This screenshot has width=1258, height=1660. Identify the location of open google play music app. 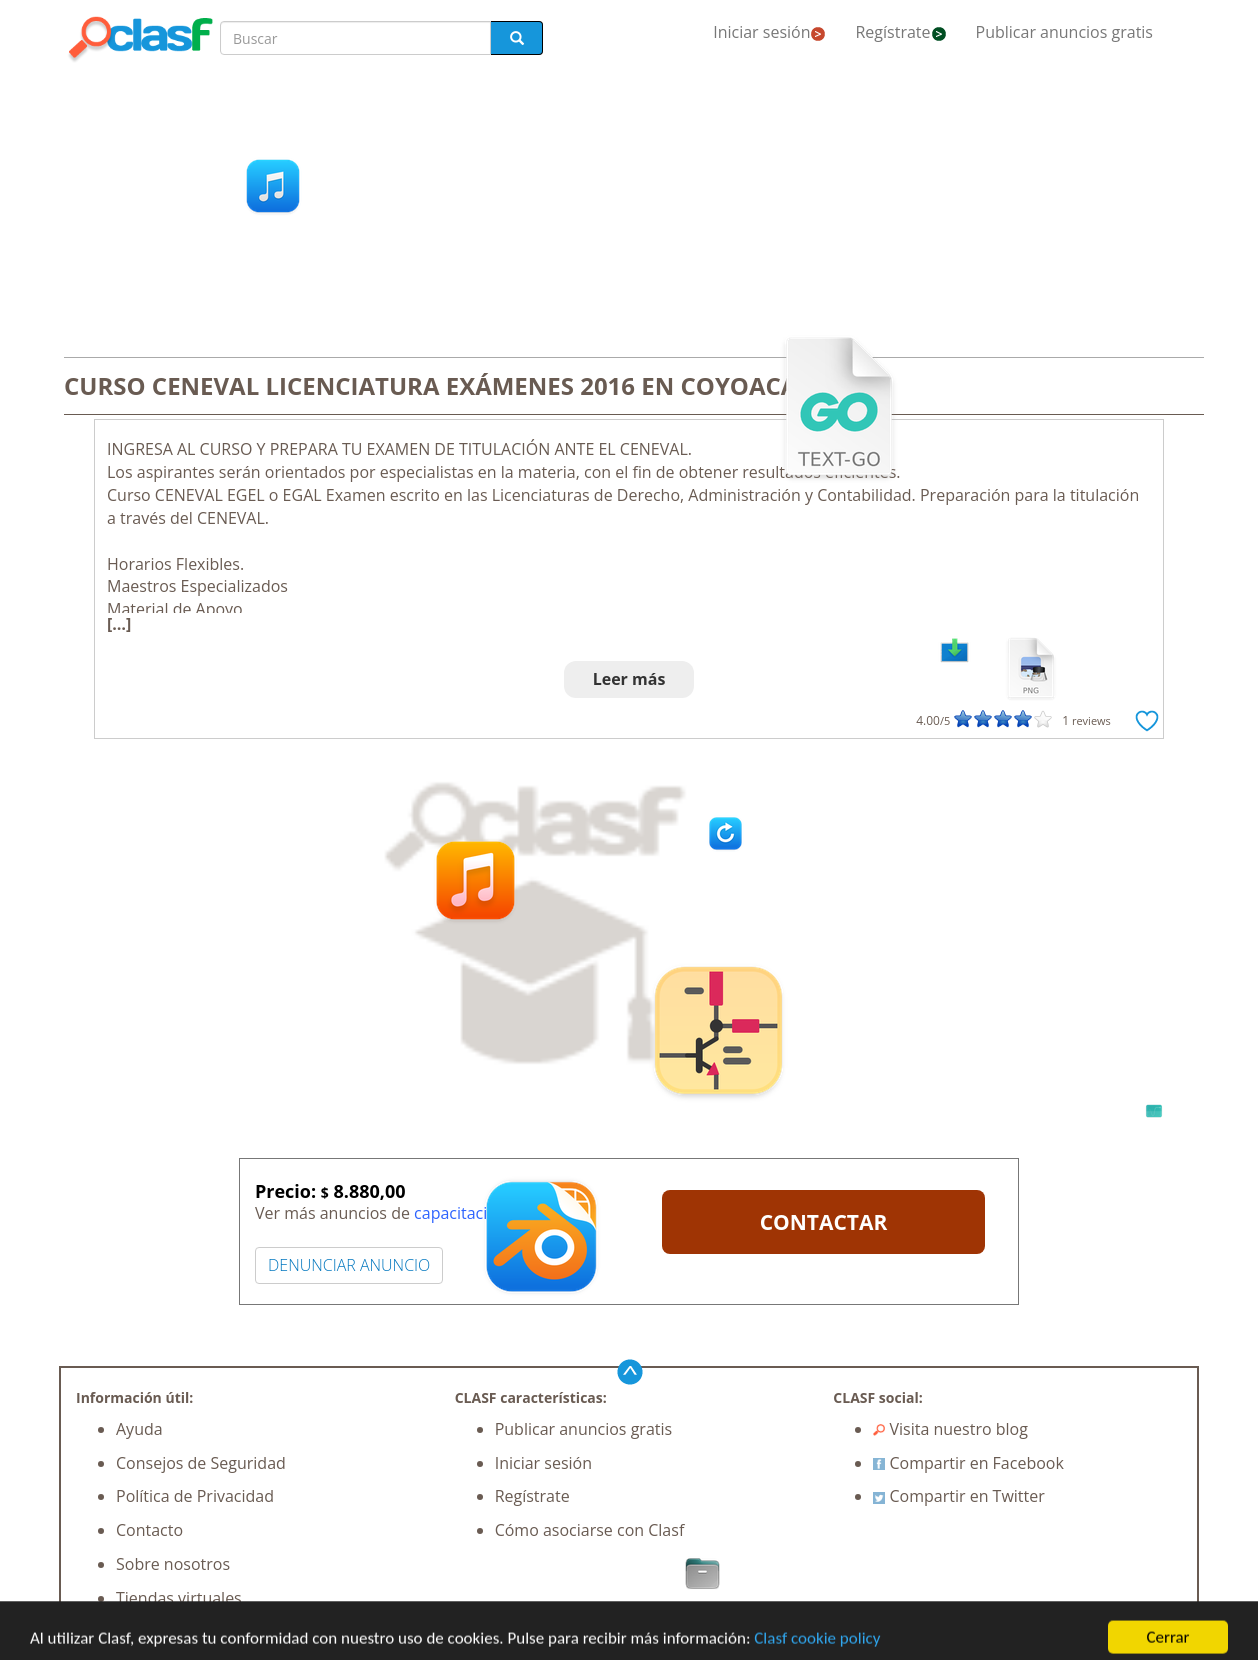
(475, 880).